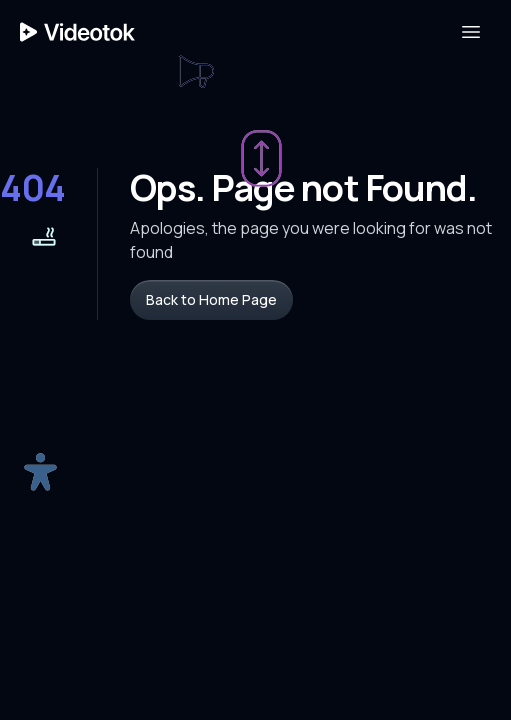  Describe the element at coordinates (44, 239) in the screenshot. I see `indicates a designated smoking area` at that location.